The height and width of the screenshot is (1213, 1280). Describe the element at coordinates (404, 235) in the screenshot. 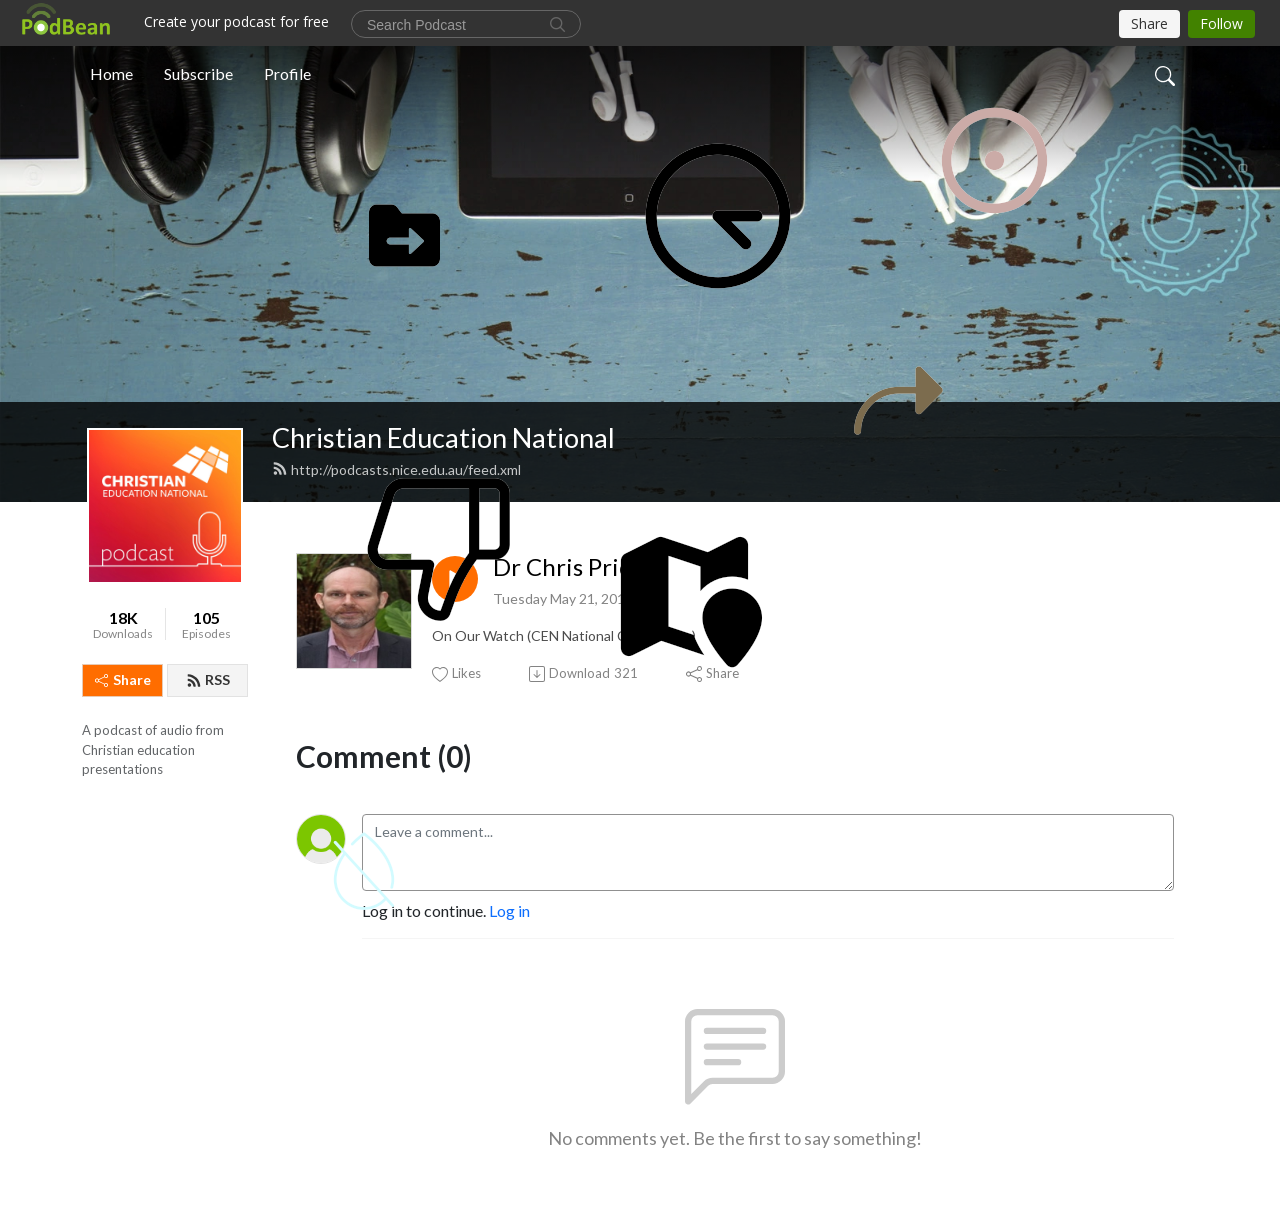

I see `access a linked submodule or external repository` at that location.